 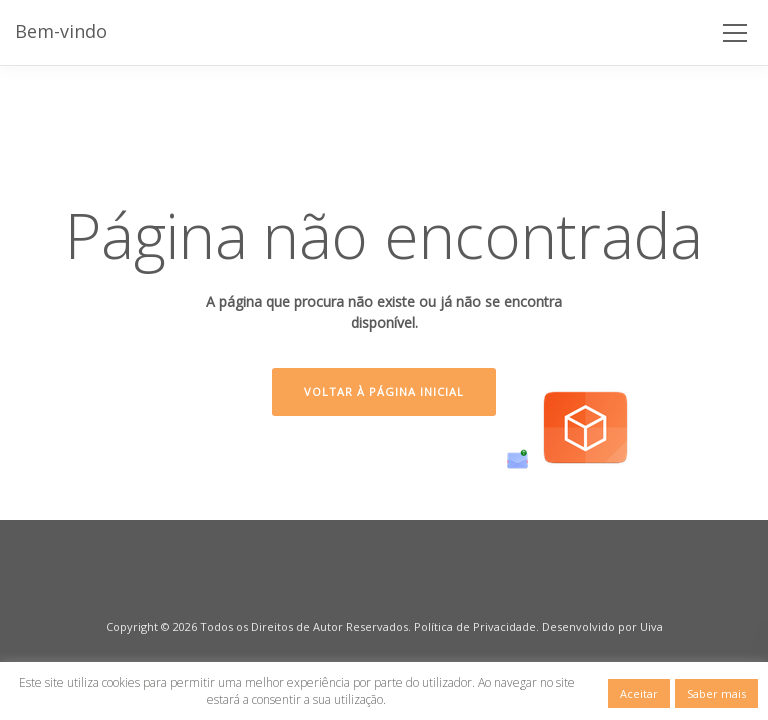 What do you see at coordinates (585, 424) in the screenshot?
I see `open a 3ds file` at bounding box center [585, 424].